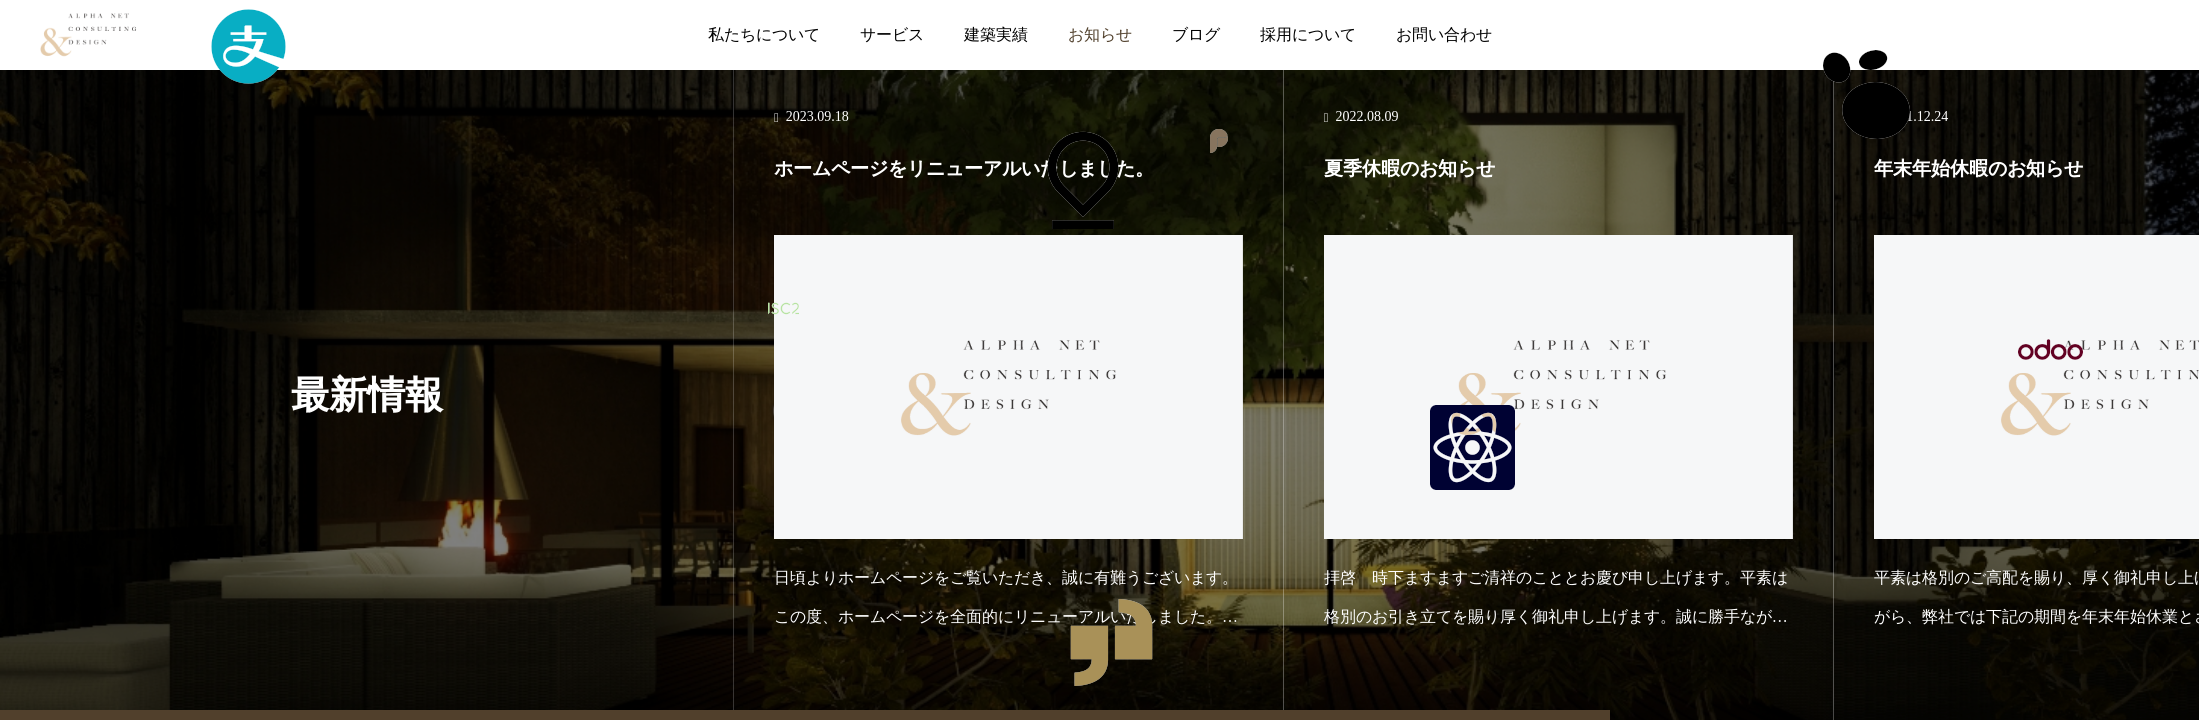 The height and width of the screenshot is (720, 2199). What do you see at coordinates (2050, 349) in the screenshot?
I see `open odoo business management app` at bounding box center [2050, 349].